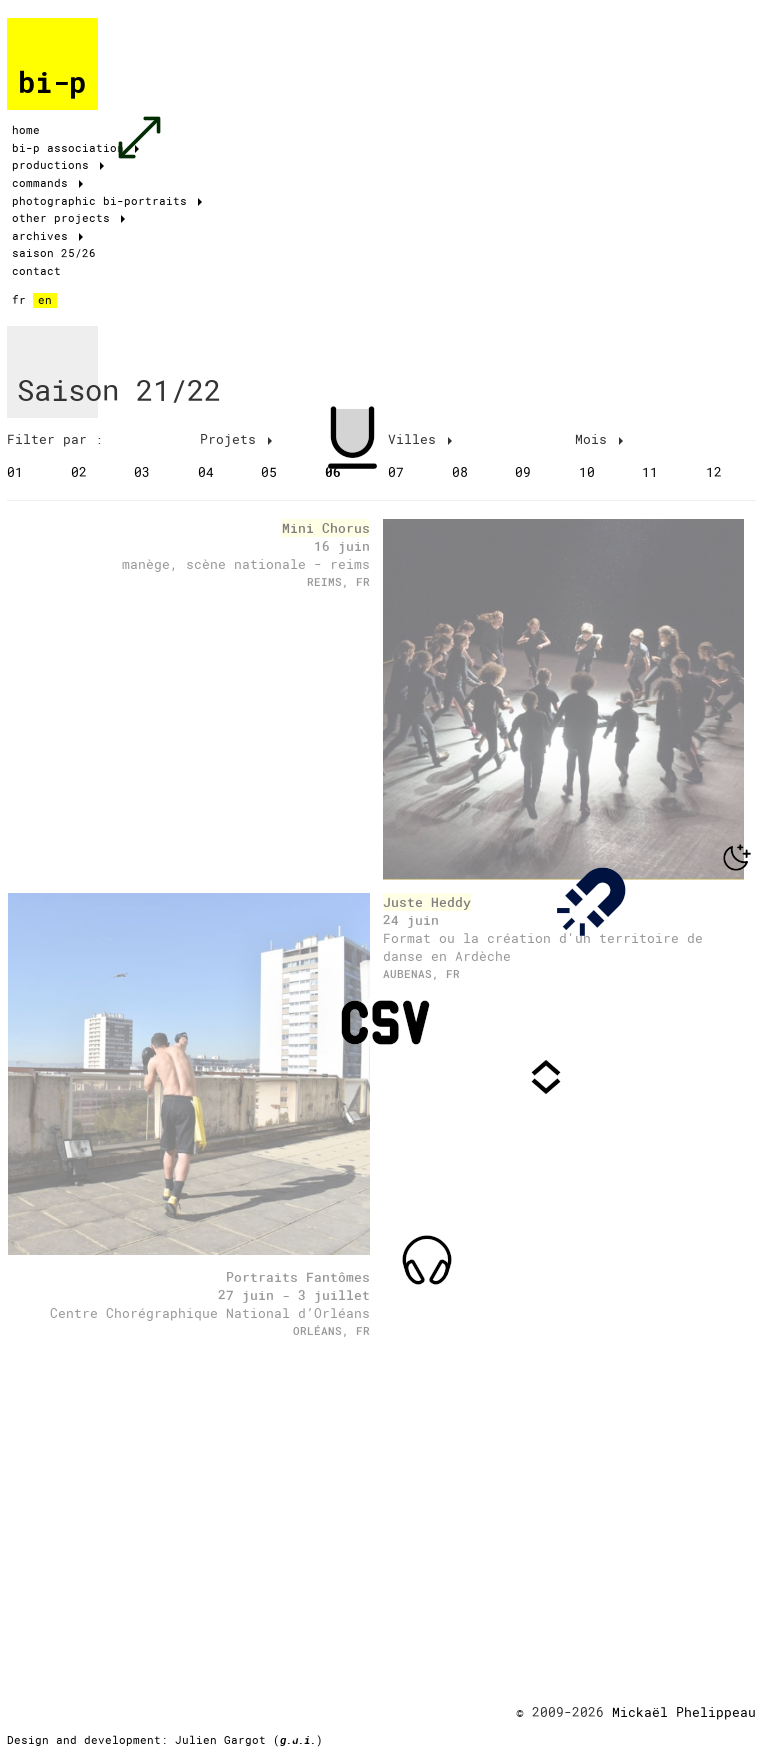 This screenshot has width=762, height=1749. I want to click on export data as a CSV file, so click(385, 1022).